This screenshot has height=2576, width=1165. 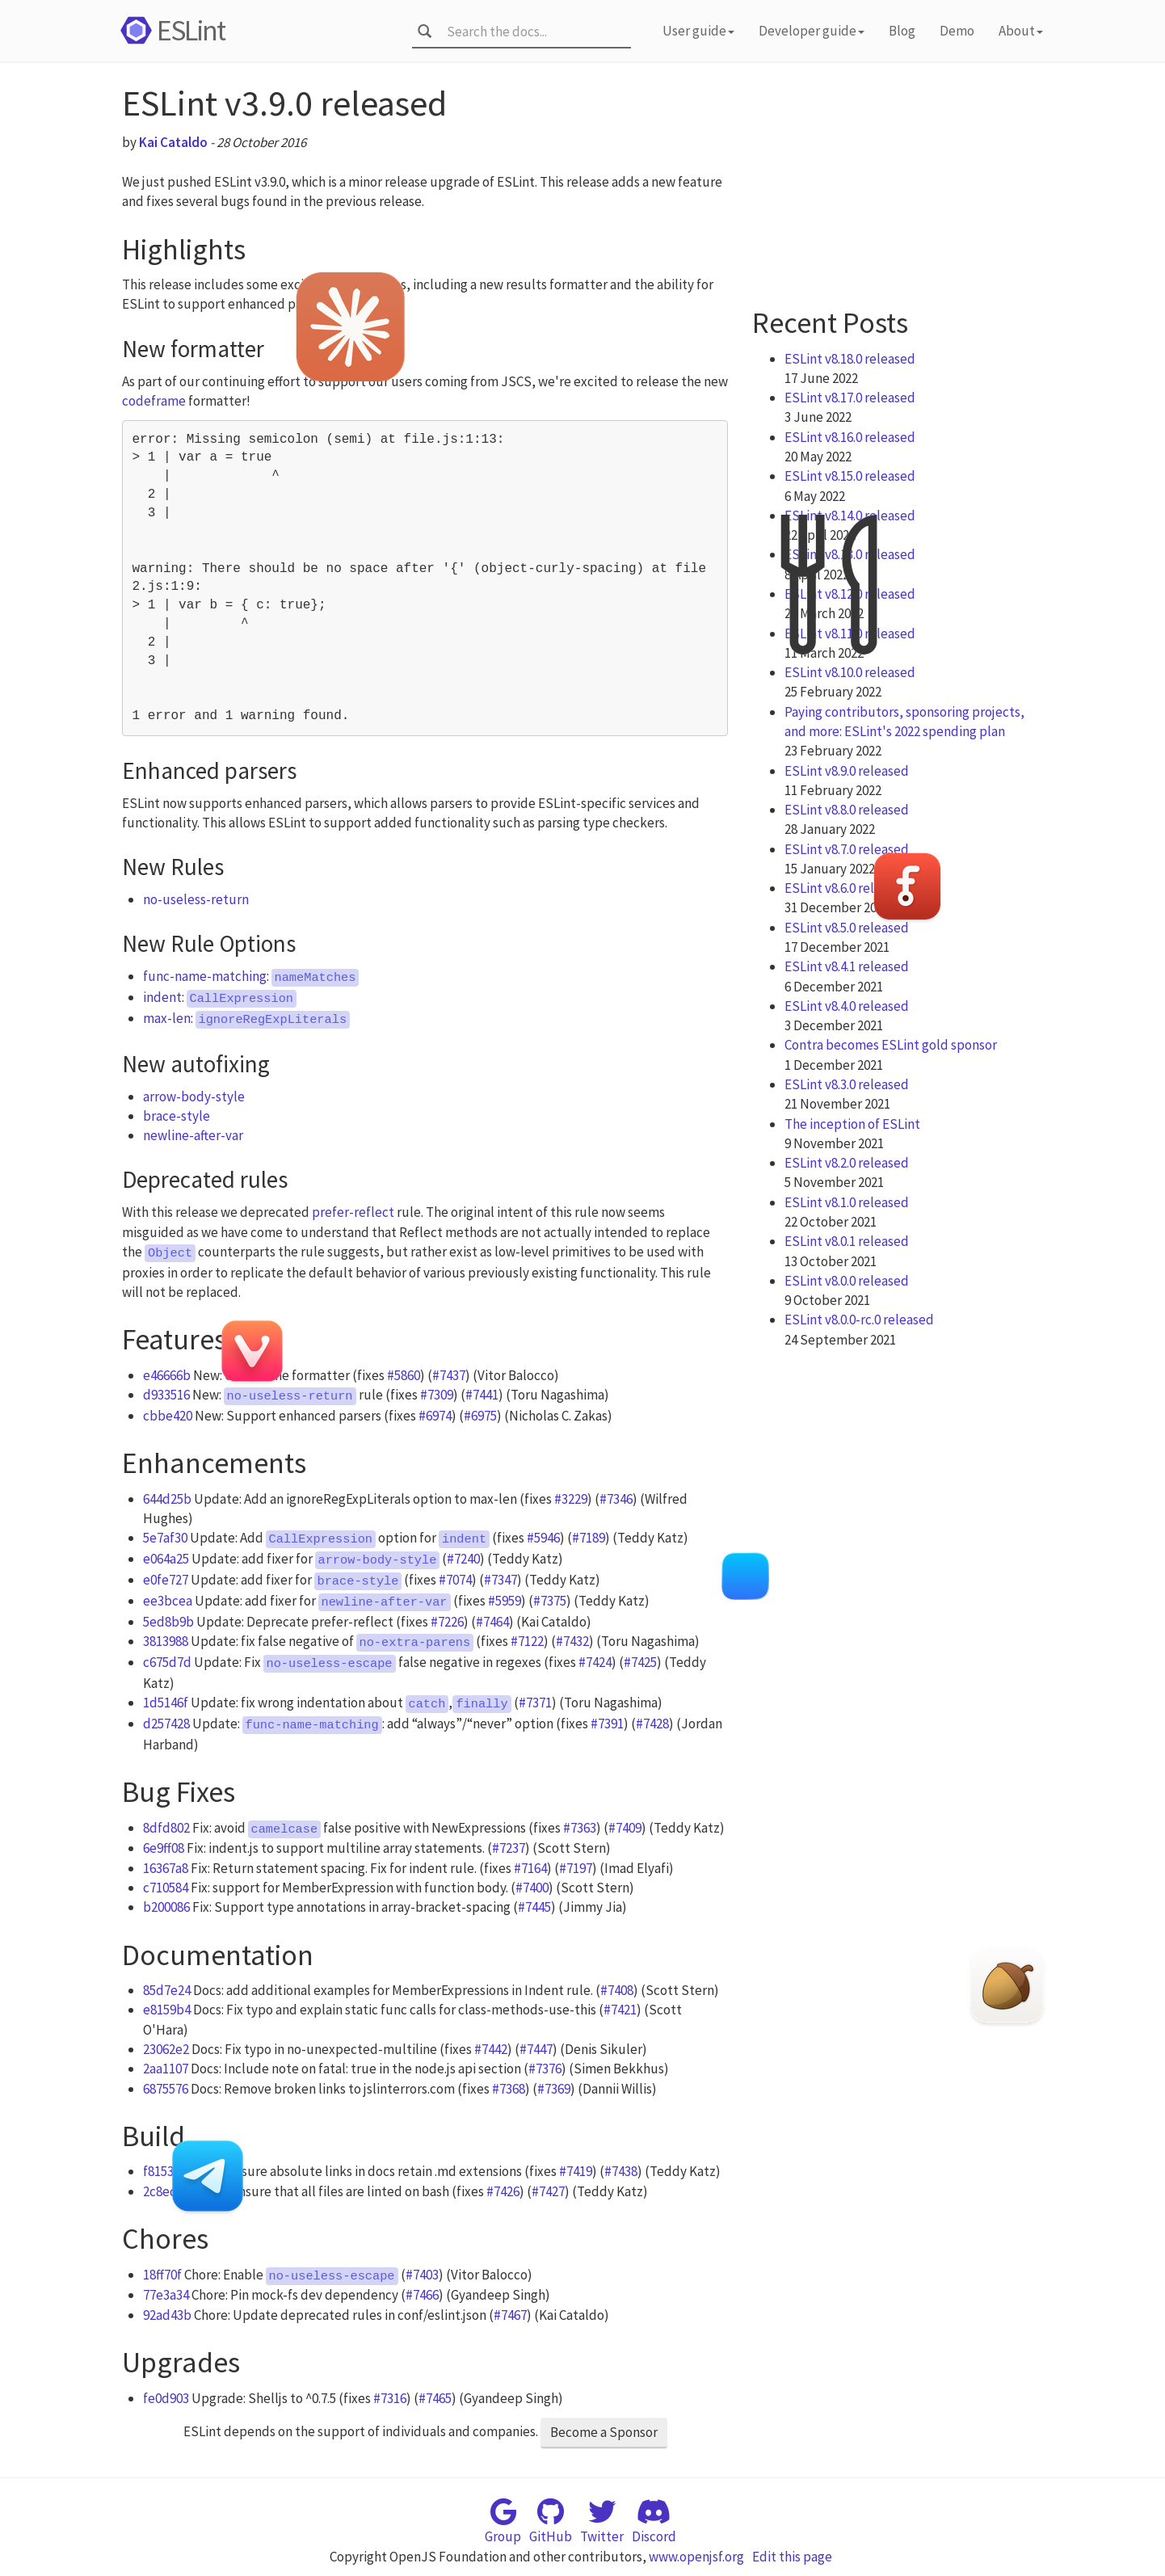 What do you see at coordinates (907, 886) in the screenshot?
I see `open fritzing electronics design application` at bounding box center [907, 886].